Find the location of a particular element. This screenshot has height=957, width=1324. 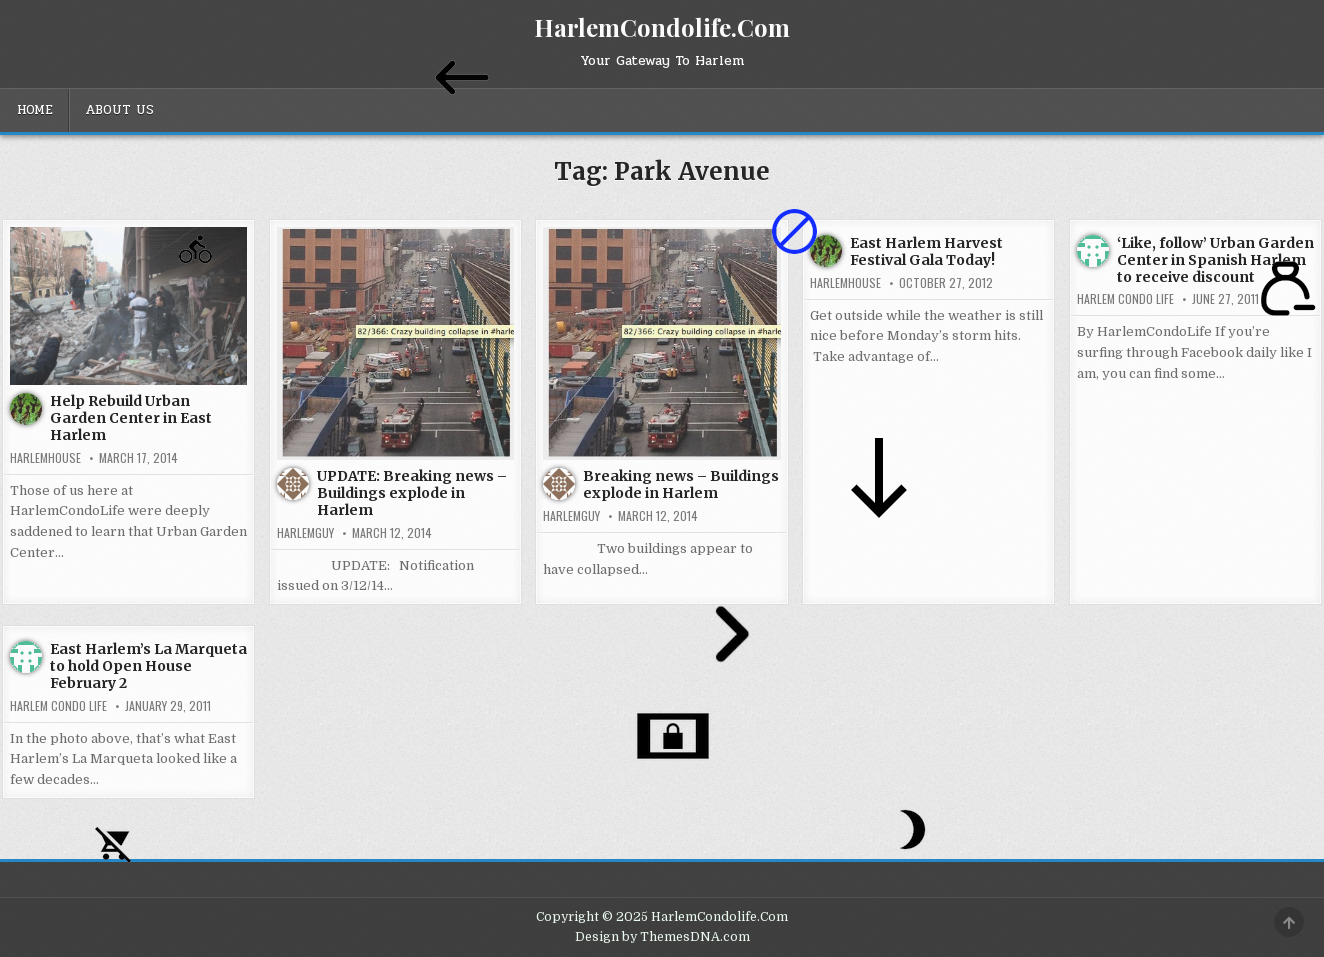

lock screen in landscape orientation is located at coordinates (673, 736).